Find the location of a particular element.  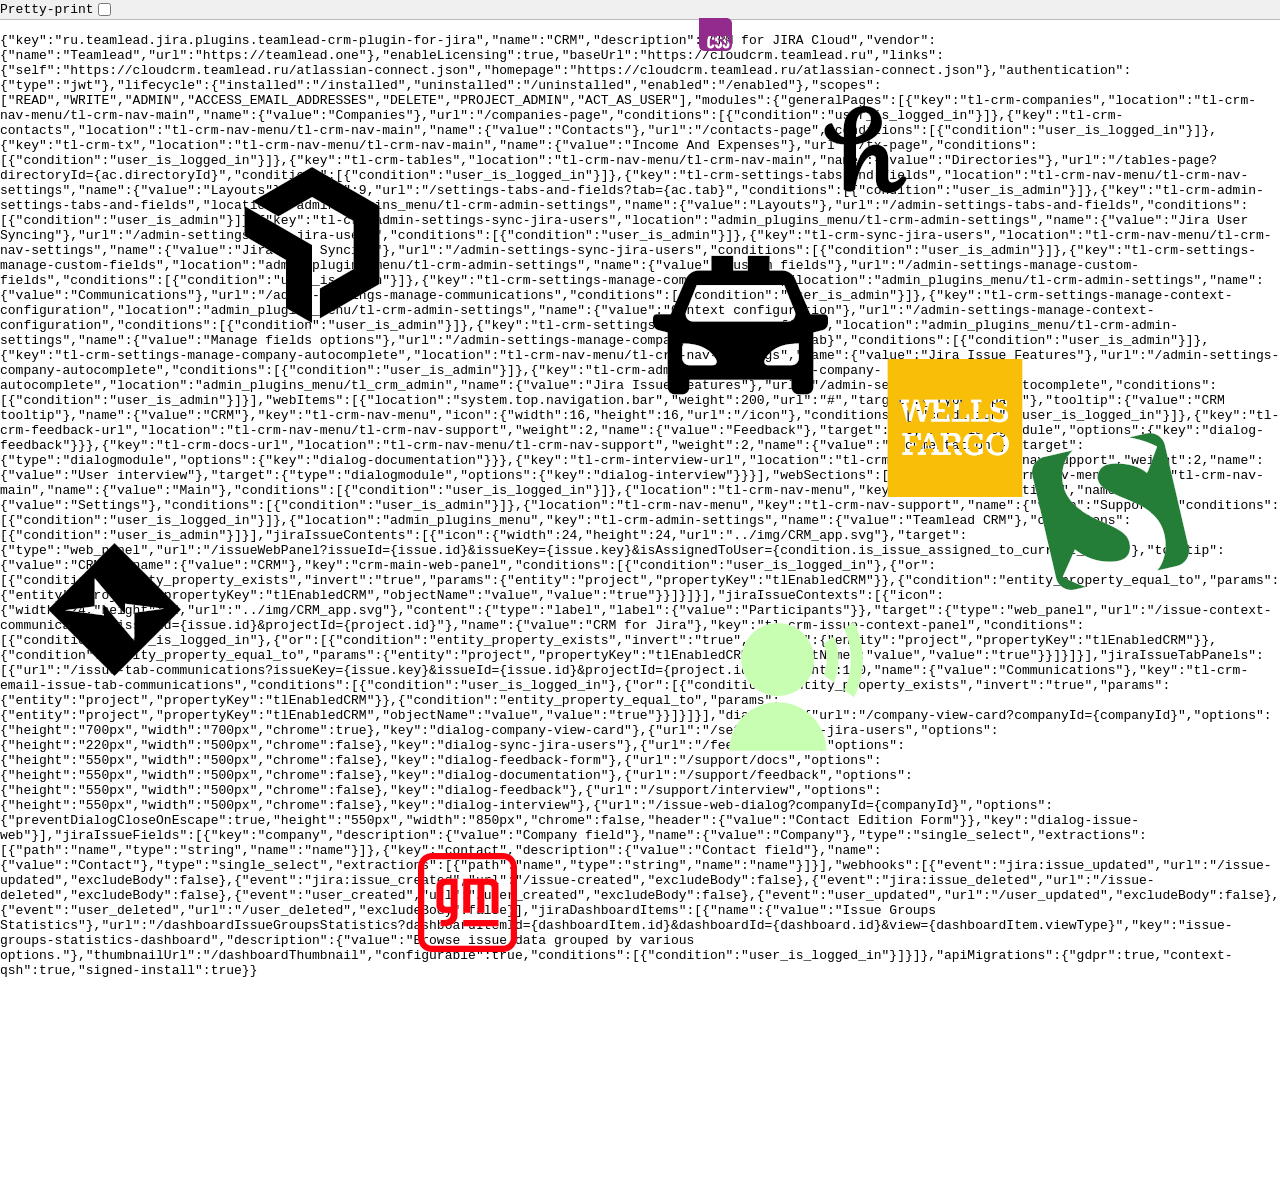

open the Wells Fargo banking app is located at coordinates (955, 428).